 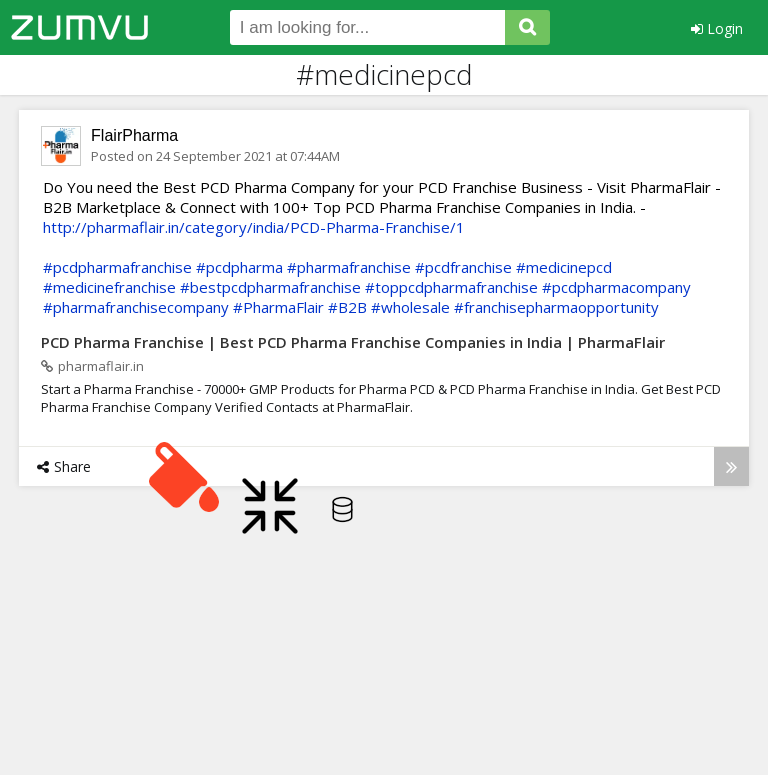 I want to click on fill an area with color, so click(x=184, y=477).